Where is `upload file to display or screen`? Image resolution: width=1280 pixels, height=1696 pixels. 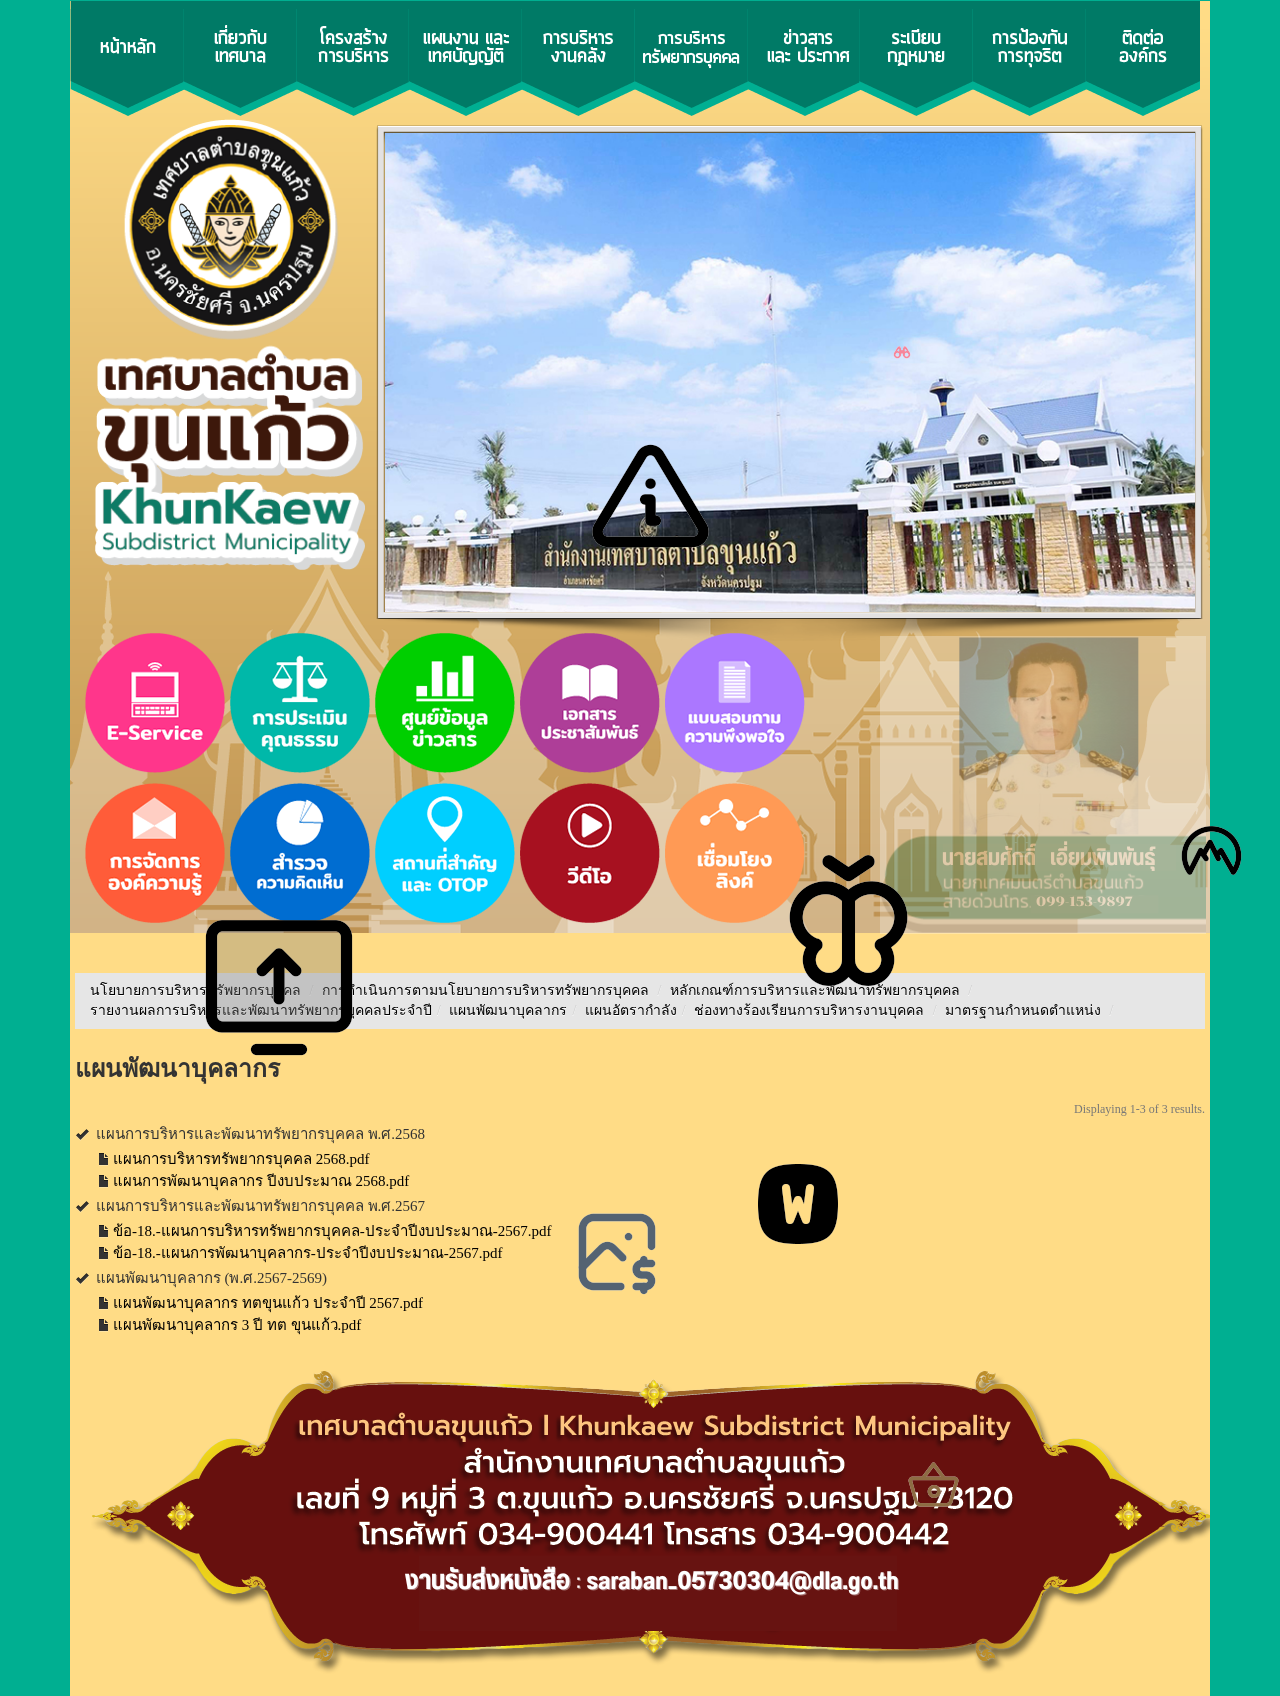 upload file to display or screen is located at coordinates (279, 982).